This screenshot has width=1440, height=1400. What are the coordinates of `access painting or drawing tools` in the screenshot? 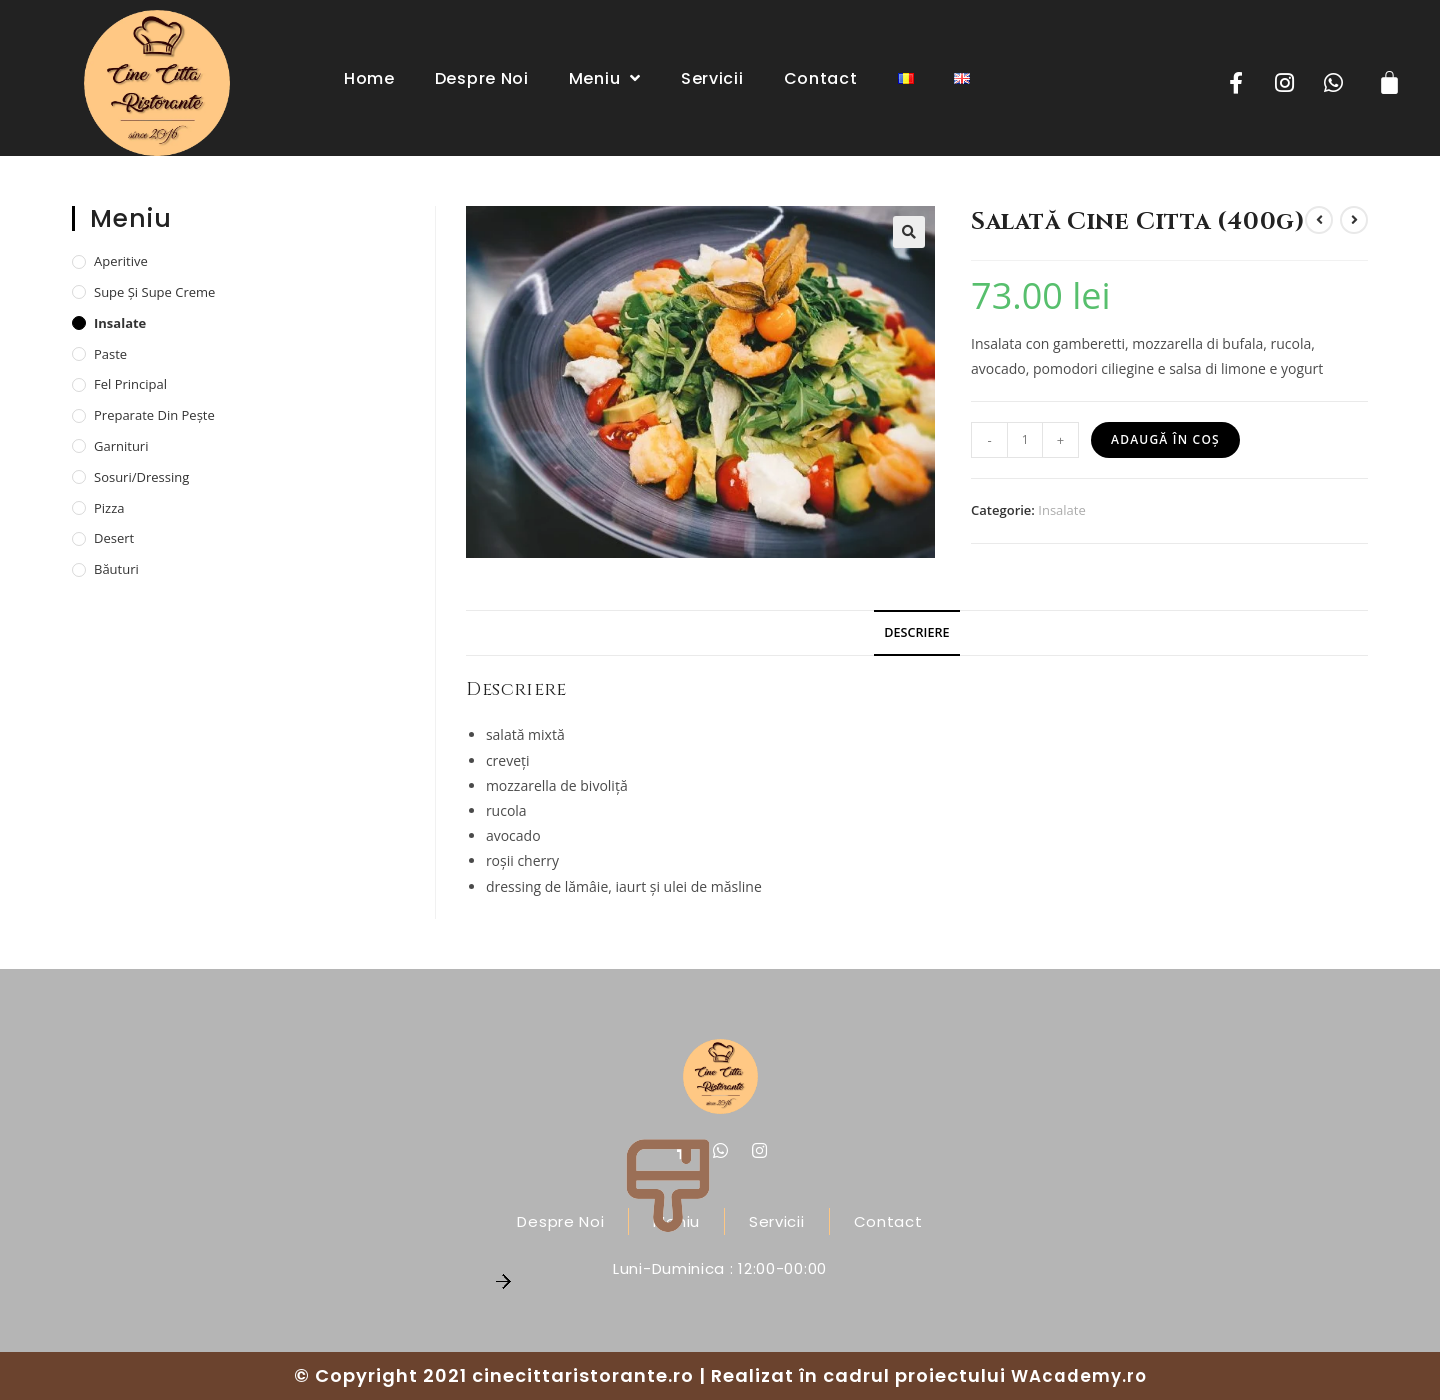 It's located at (668, 1184).